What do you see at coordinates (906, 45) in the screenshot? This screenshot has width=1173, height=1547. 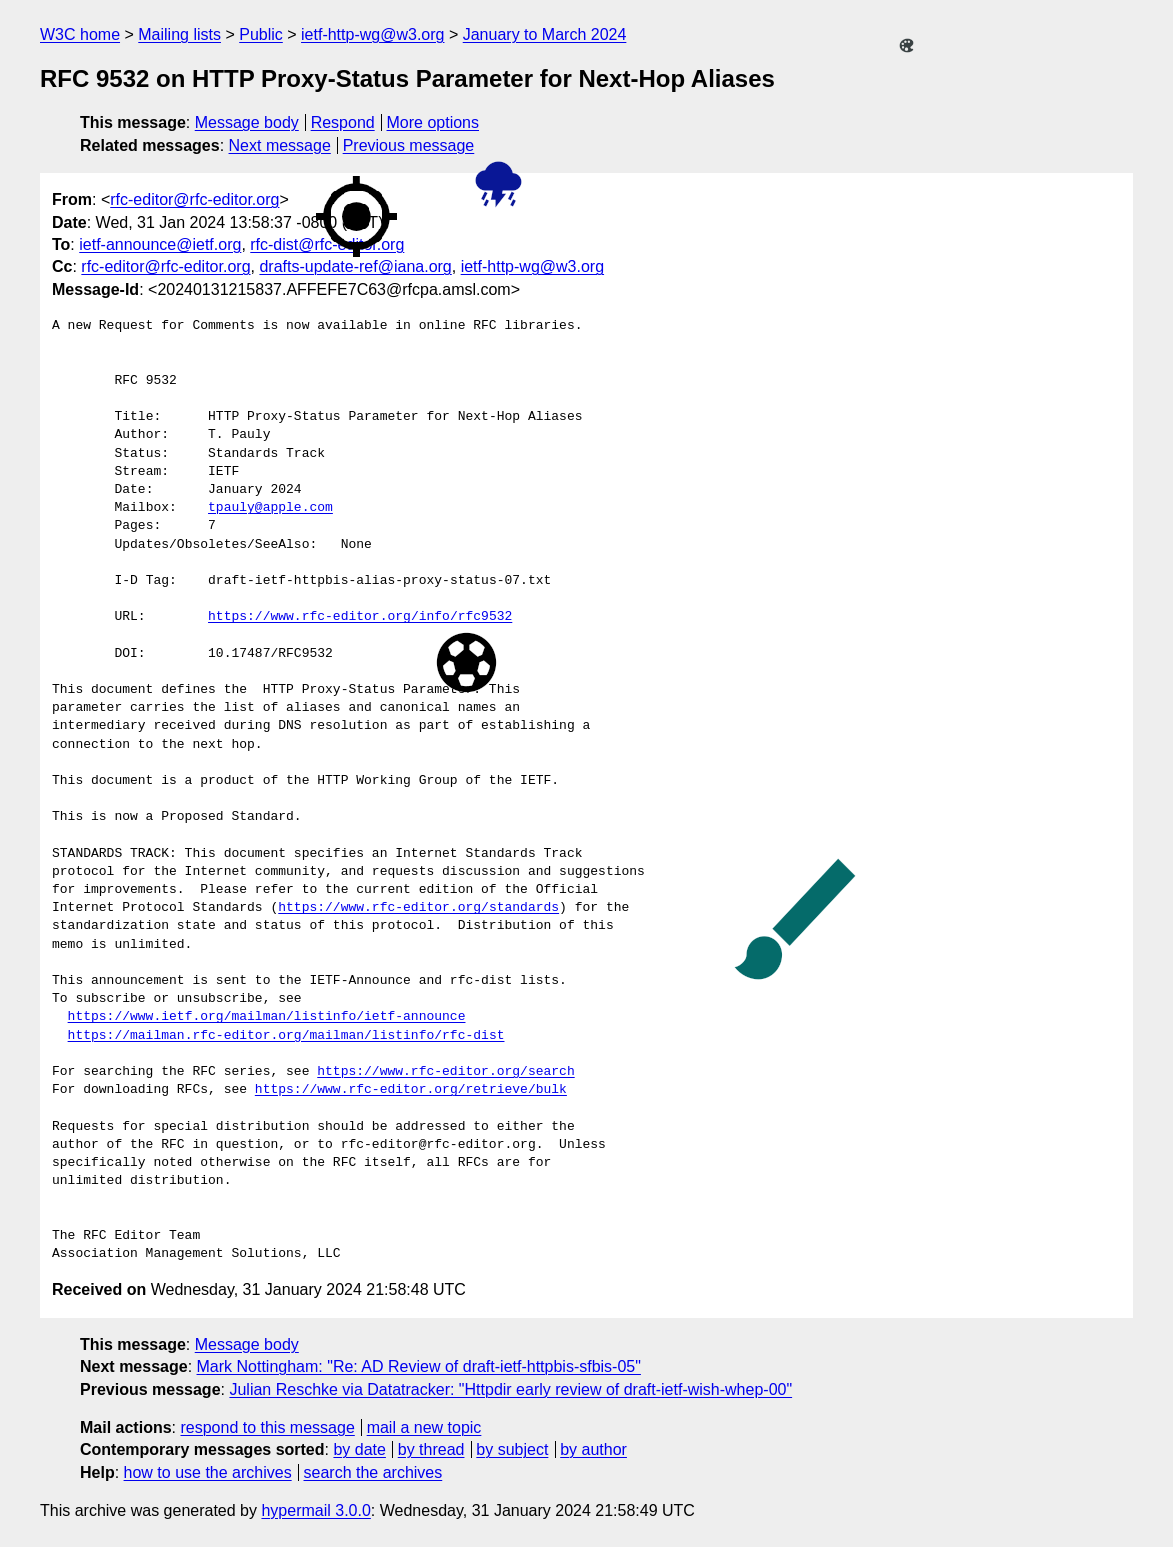 I see `open color picker or theme settings` at bounding box center [906, 45].